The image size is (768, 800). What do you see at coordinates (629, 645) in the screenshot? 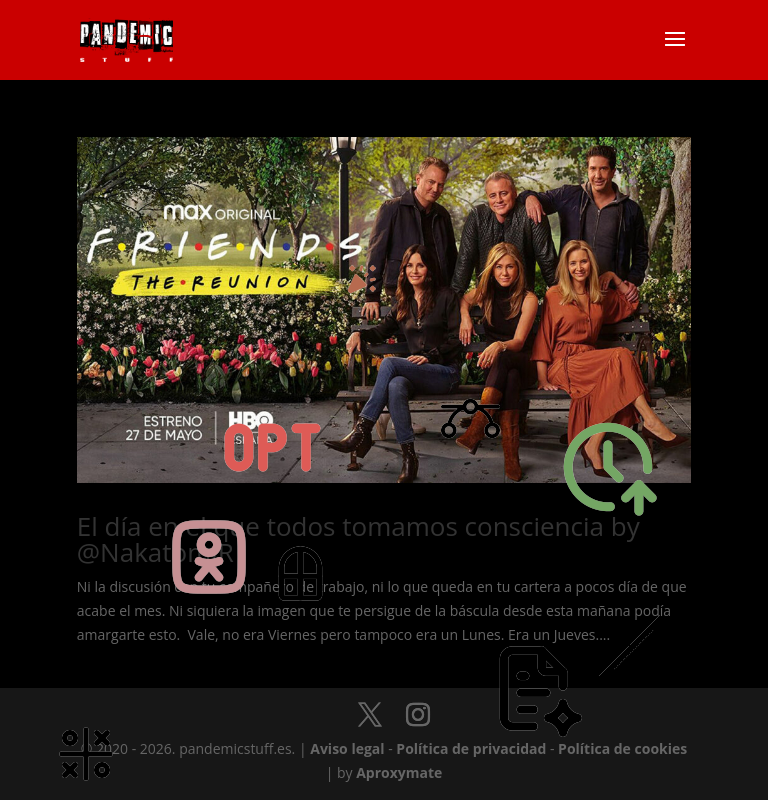
I see `indicates no cellular signal available` at bounding box center [629, 645].